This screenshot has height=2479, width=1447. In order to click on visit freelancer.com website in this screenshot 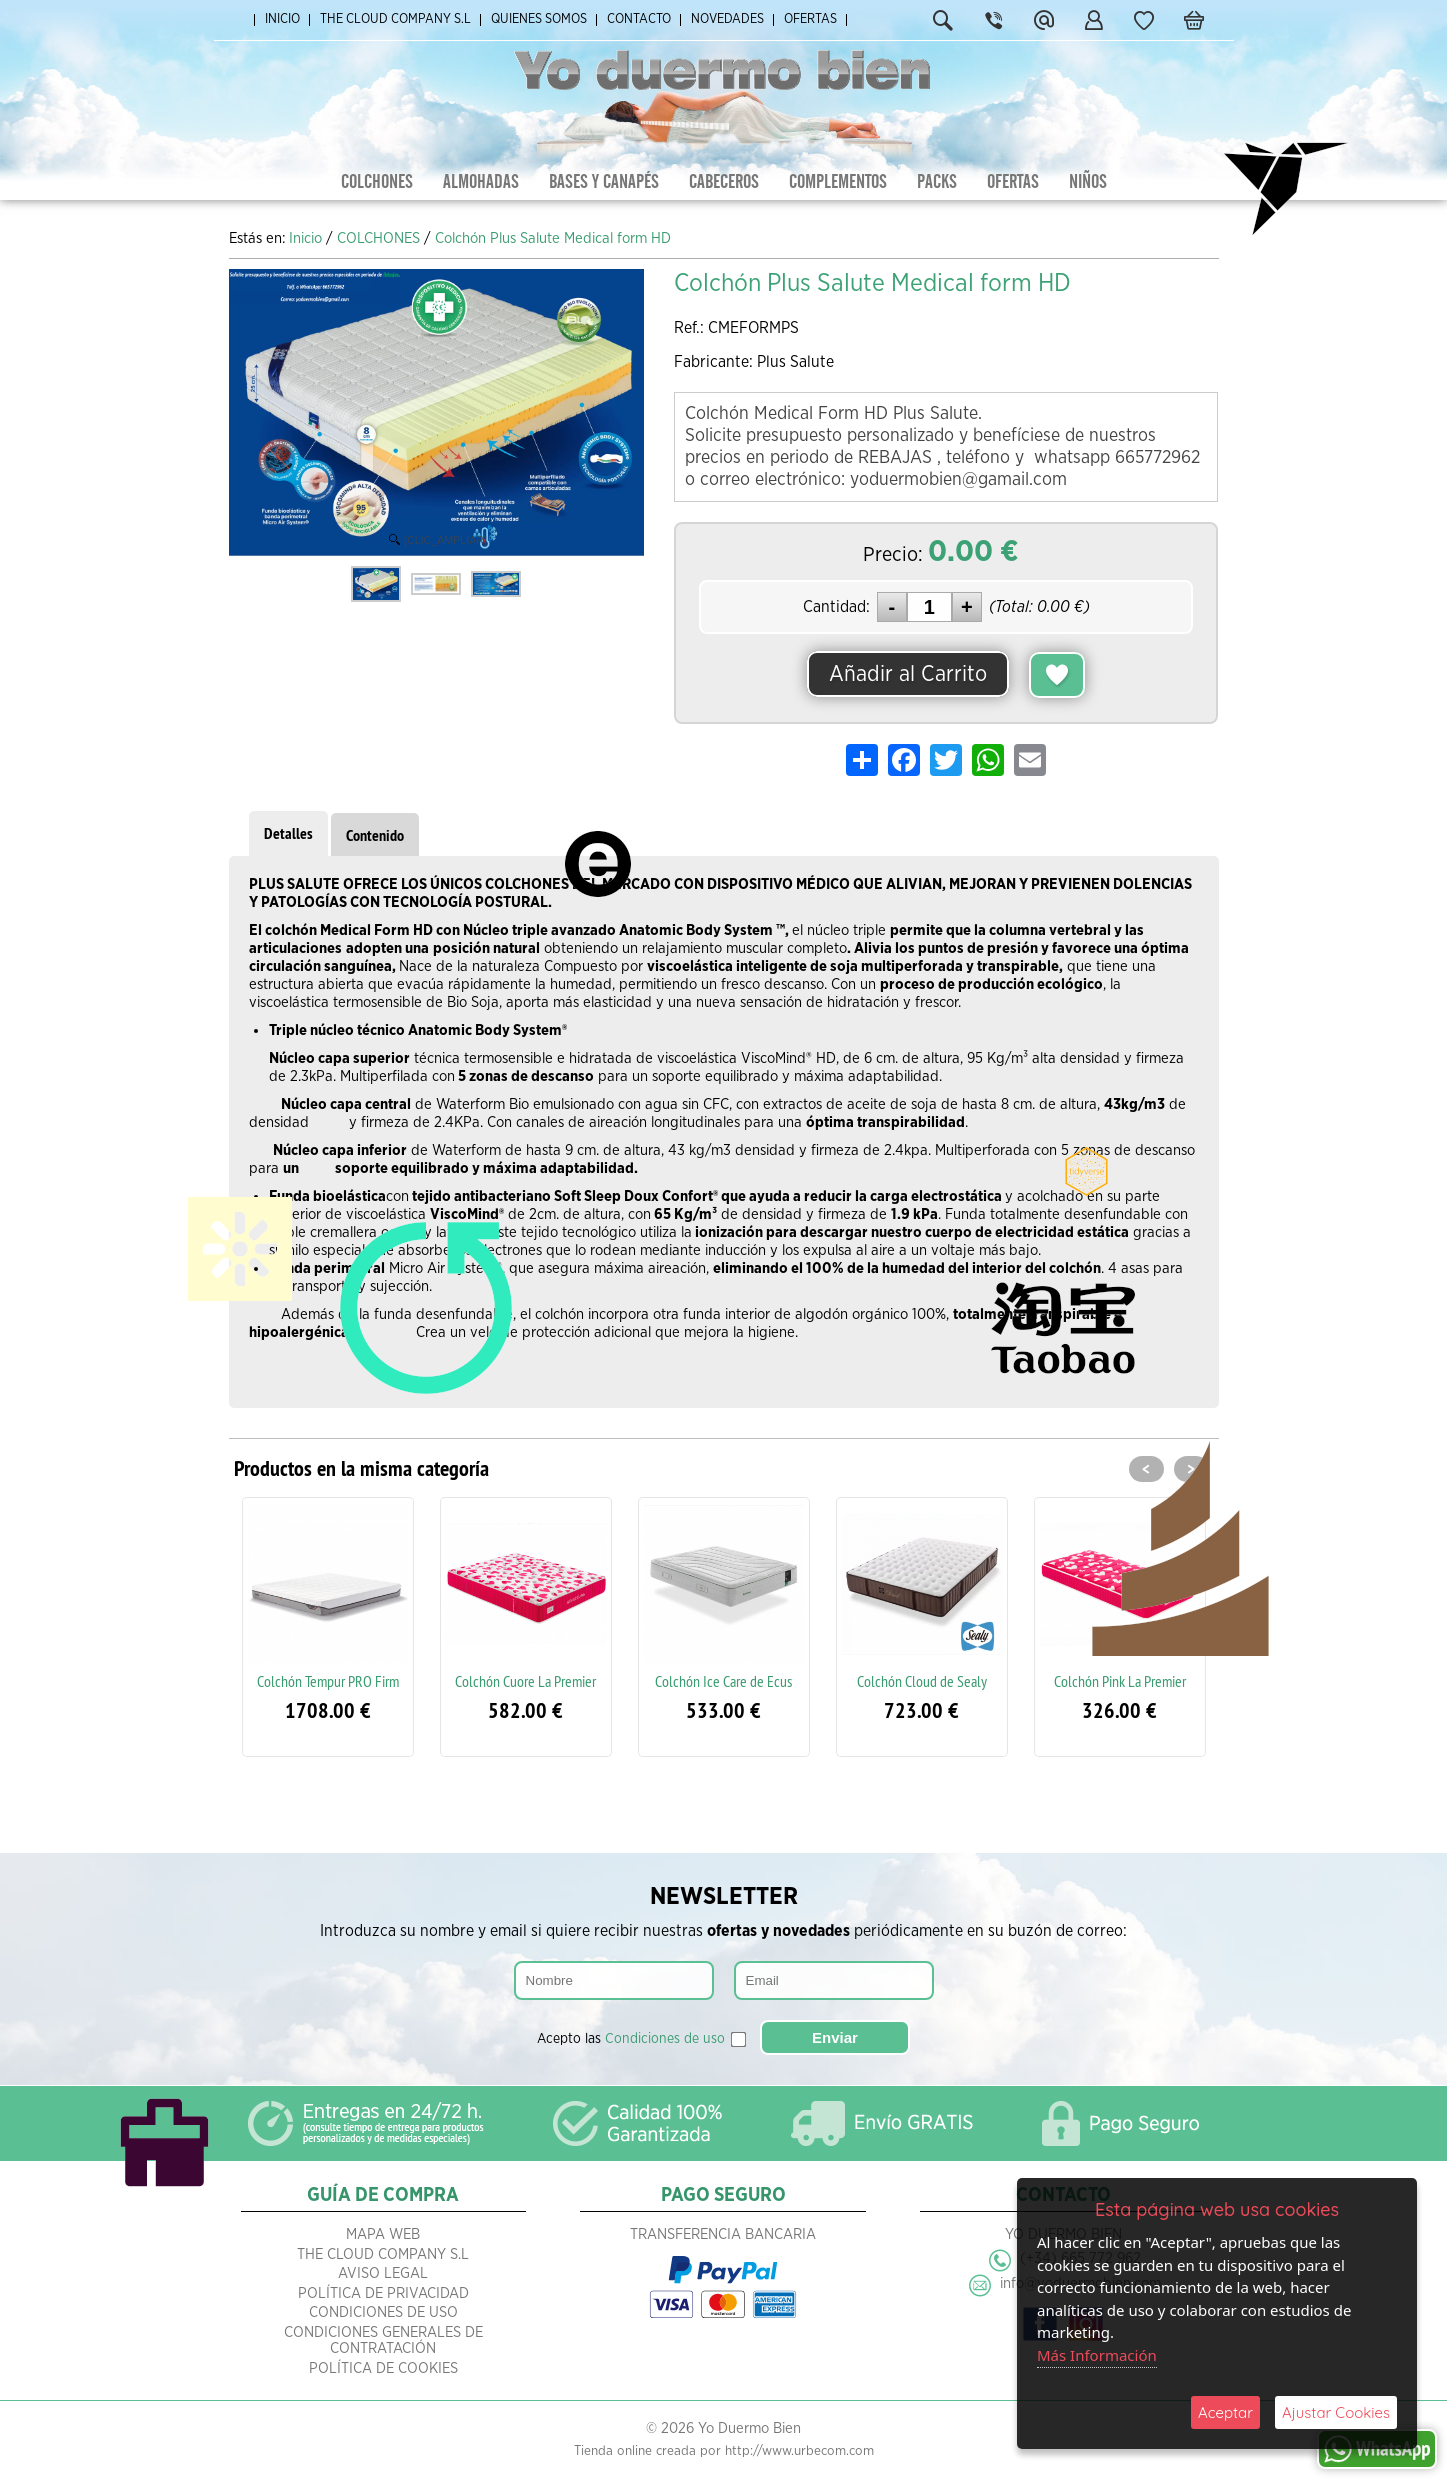, I will do `click(1286, 189)`.